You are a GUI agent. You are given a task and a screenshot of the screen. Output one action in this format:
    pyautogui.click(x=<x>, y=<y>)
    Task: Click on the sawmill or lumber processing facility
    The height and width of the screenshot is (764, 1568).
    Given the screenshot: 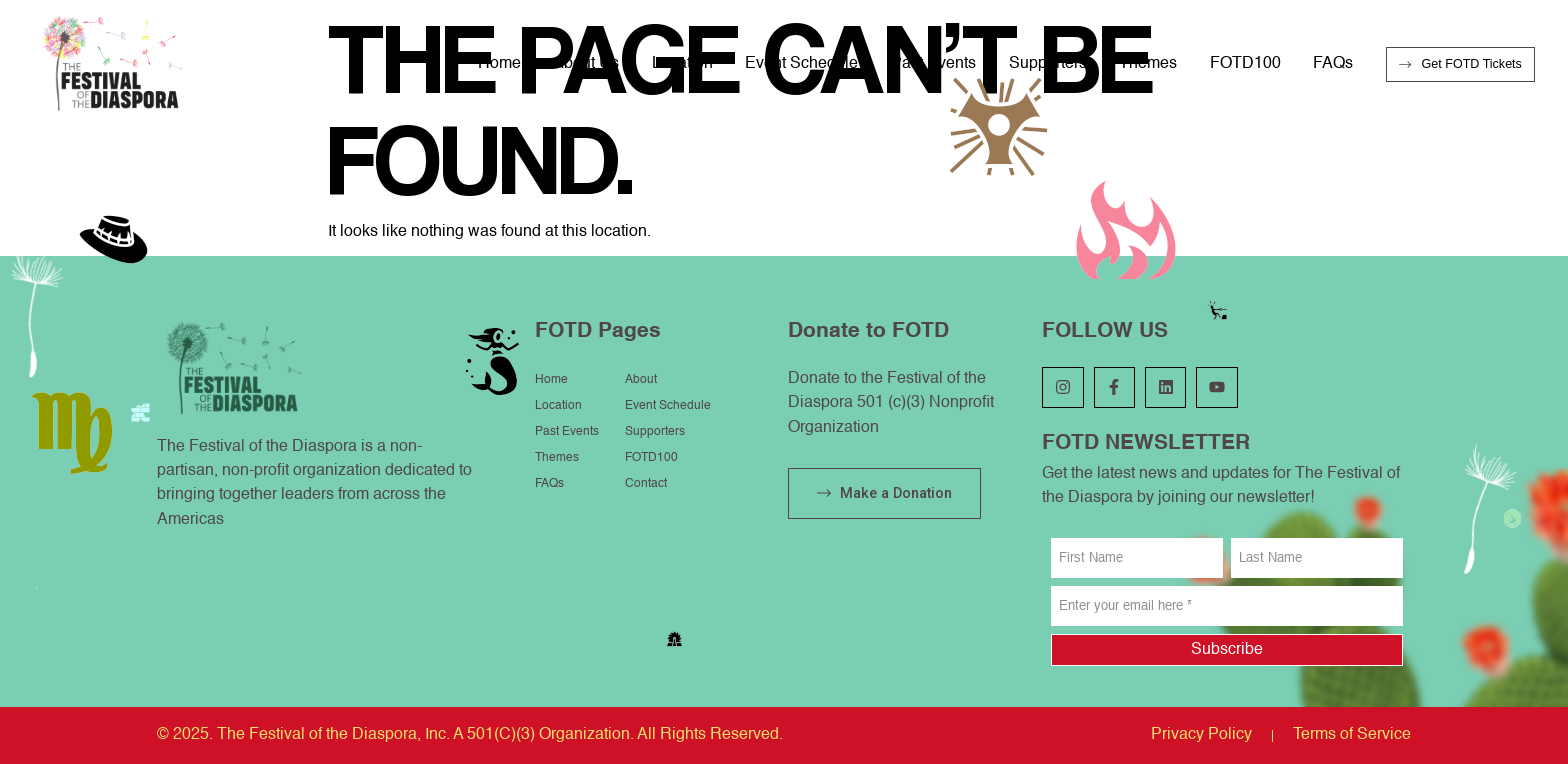 What is the action you would take?
    pyautogui.click(x=674, y=638)
    